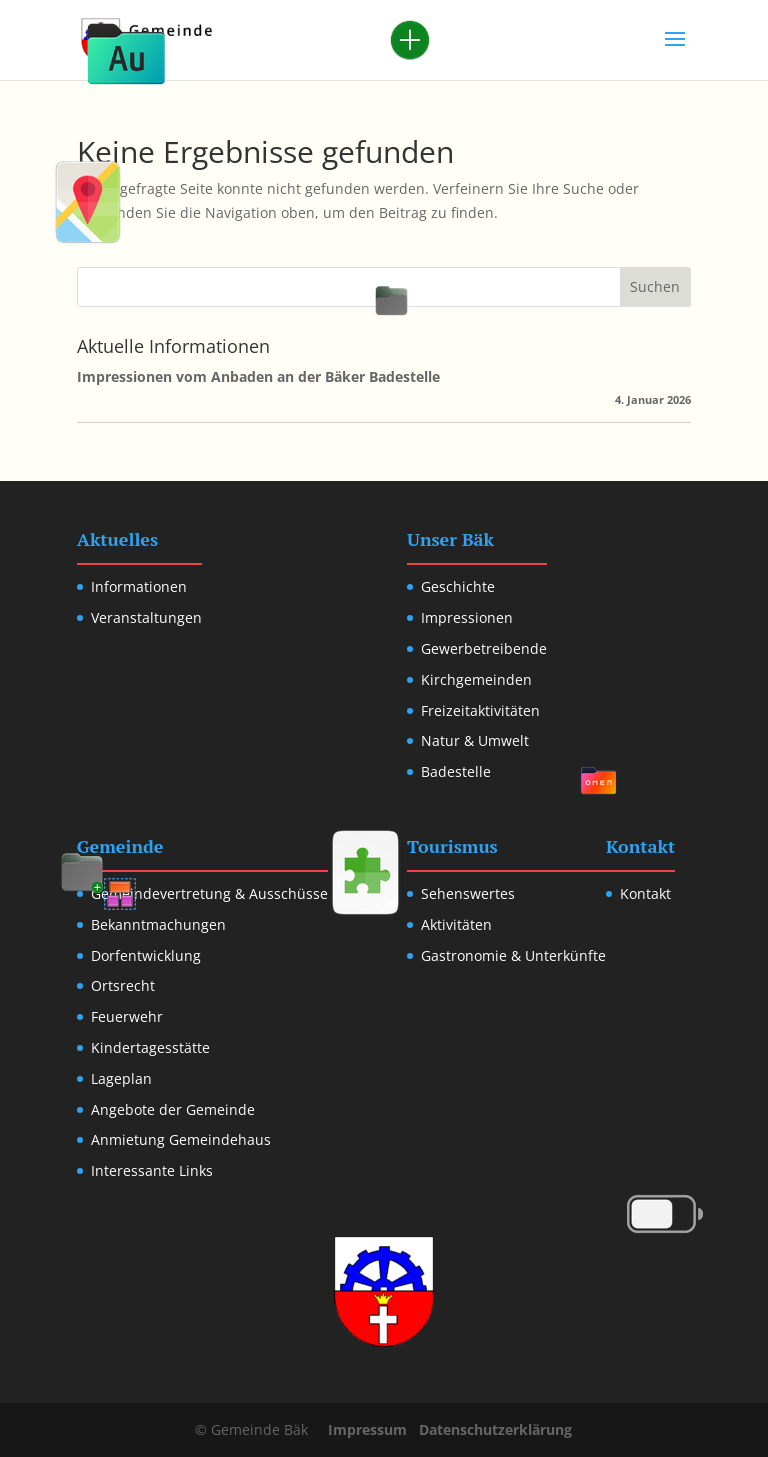  Describe the element at coordinates (126, 56) in the screenshot. I see `open Adobe Audition project files folder` at that location.